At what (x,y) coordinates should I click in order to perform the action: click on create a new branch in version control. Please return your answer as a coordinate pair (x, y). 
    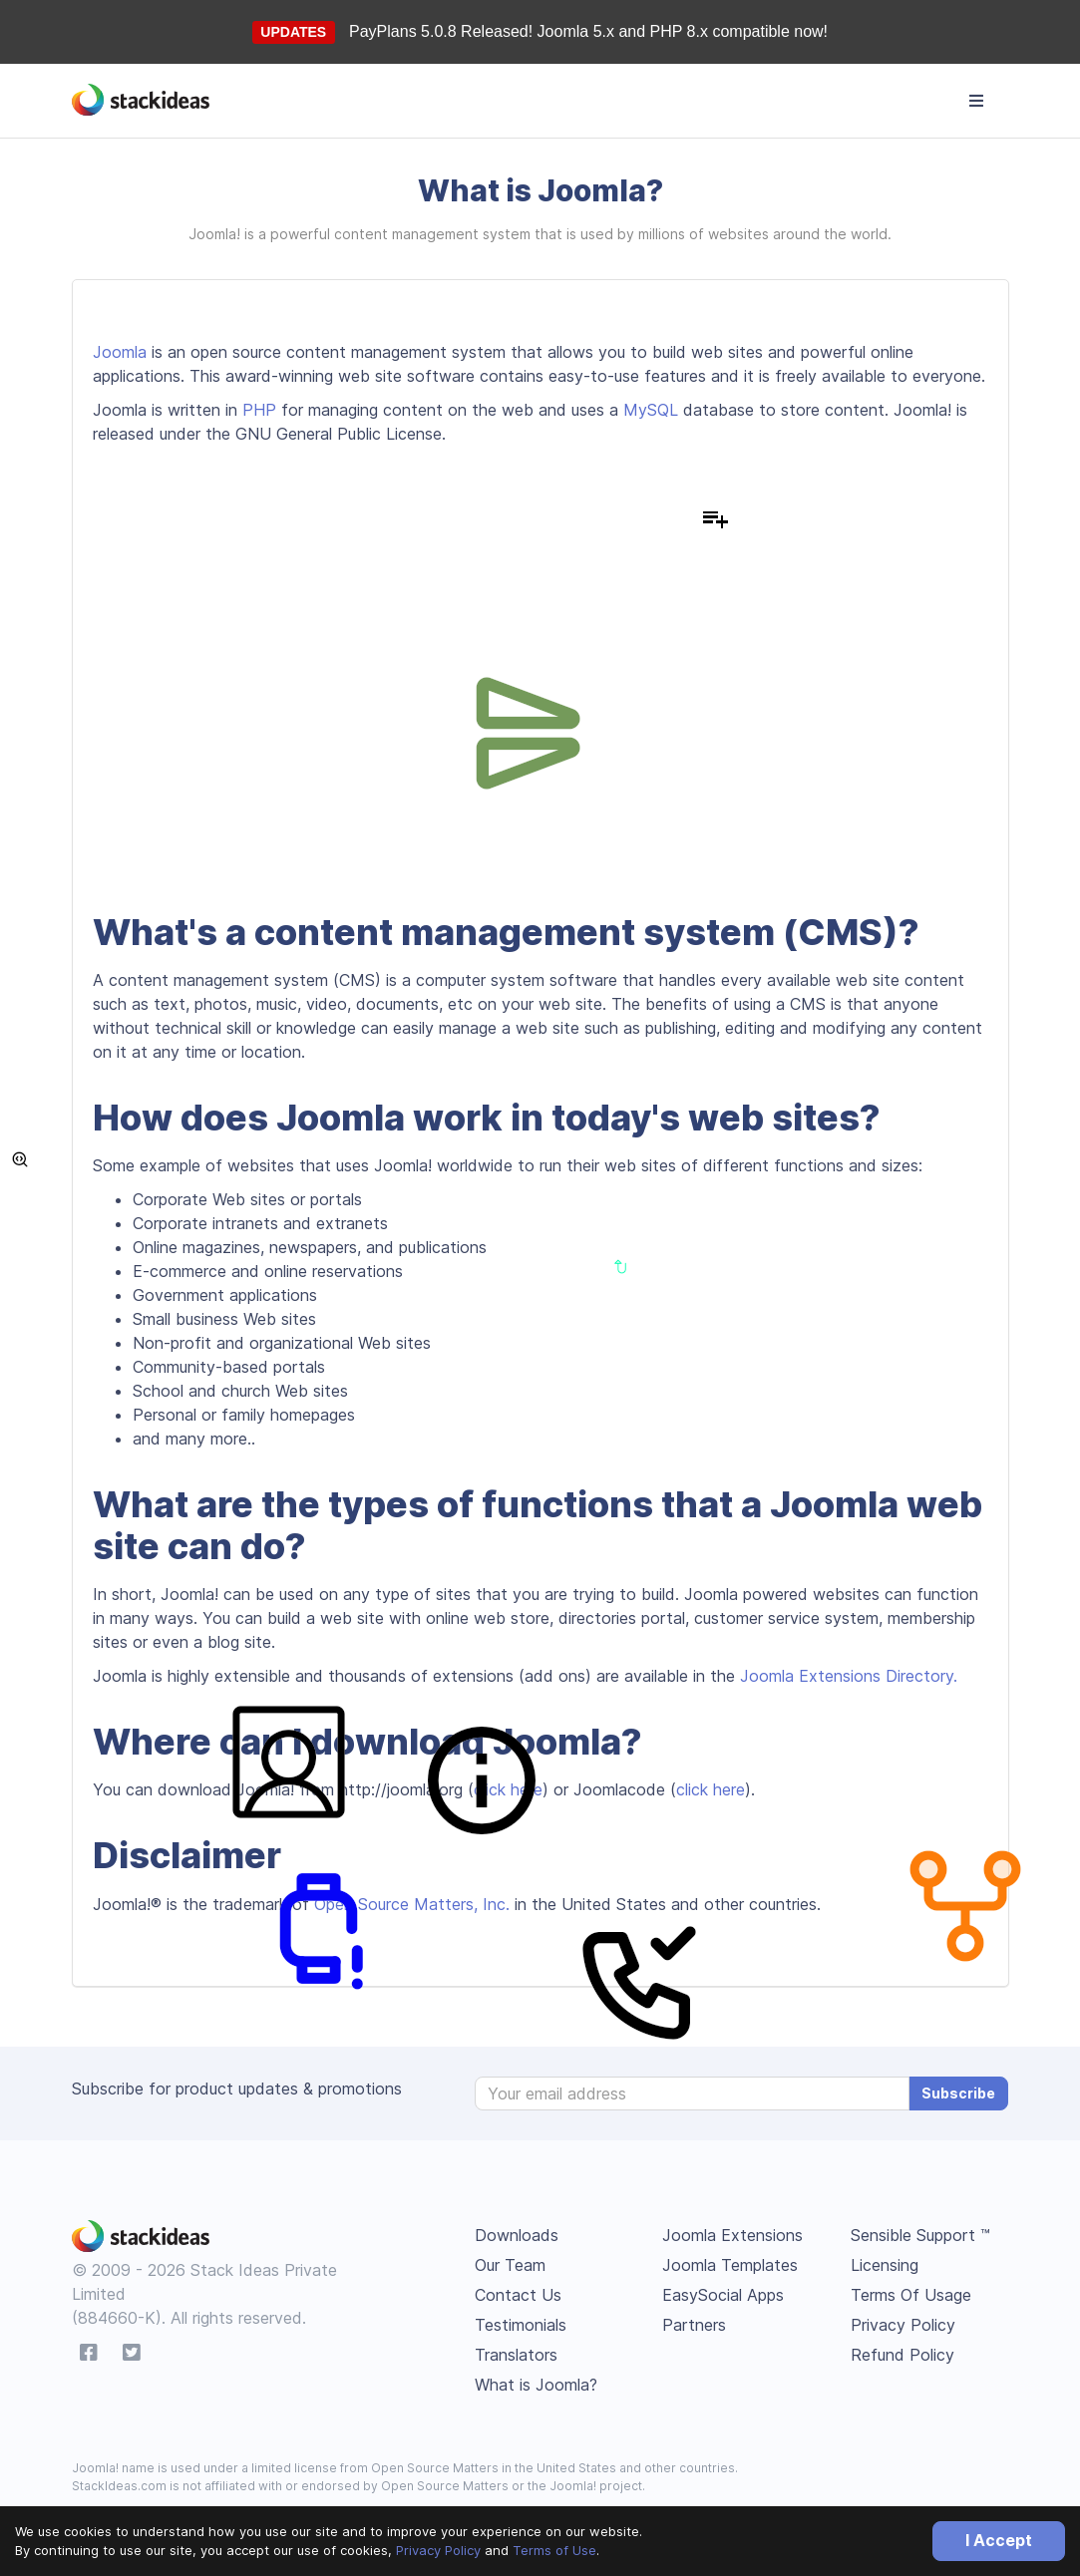
    Looking at the image, I should click on (965, 1906).